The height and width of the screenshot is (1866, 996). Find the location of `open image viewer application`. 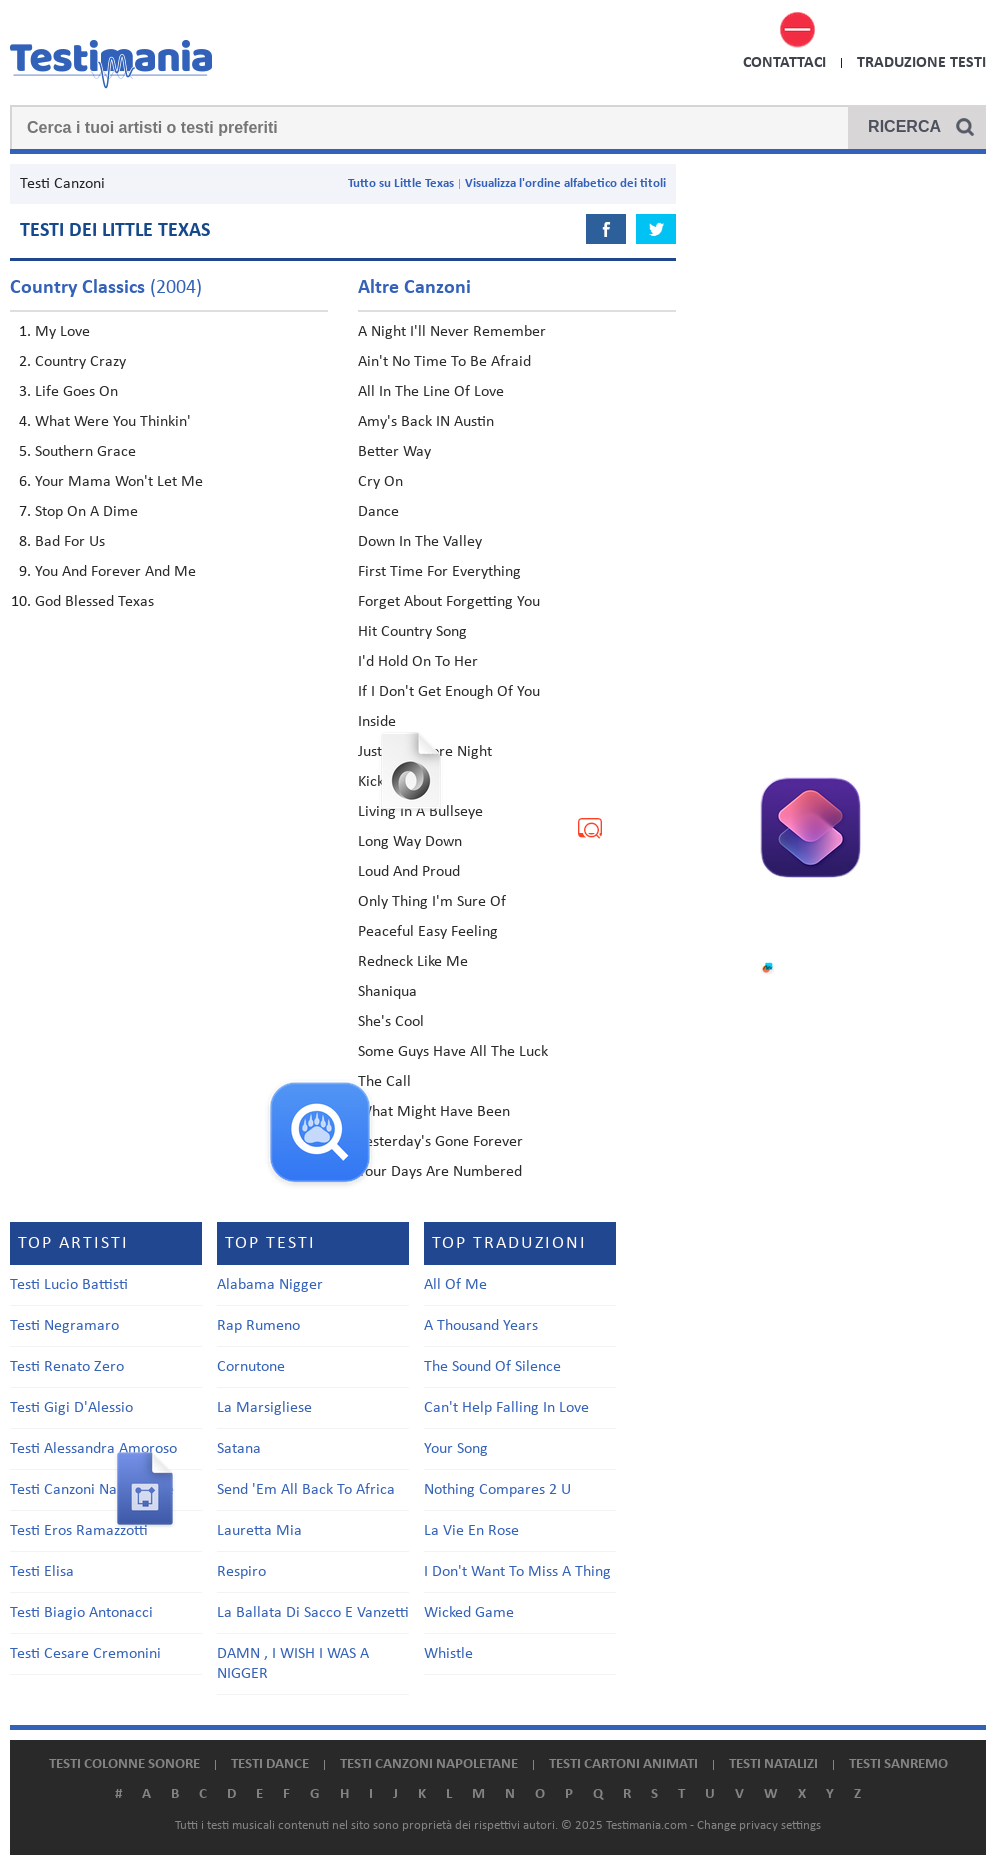

open image viewer application is located at coordinates (590, 827).